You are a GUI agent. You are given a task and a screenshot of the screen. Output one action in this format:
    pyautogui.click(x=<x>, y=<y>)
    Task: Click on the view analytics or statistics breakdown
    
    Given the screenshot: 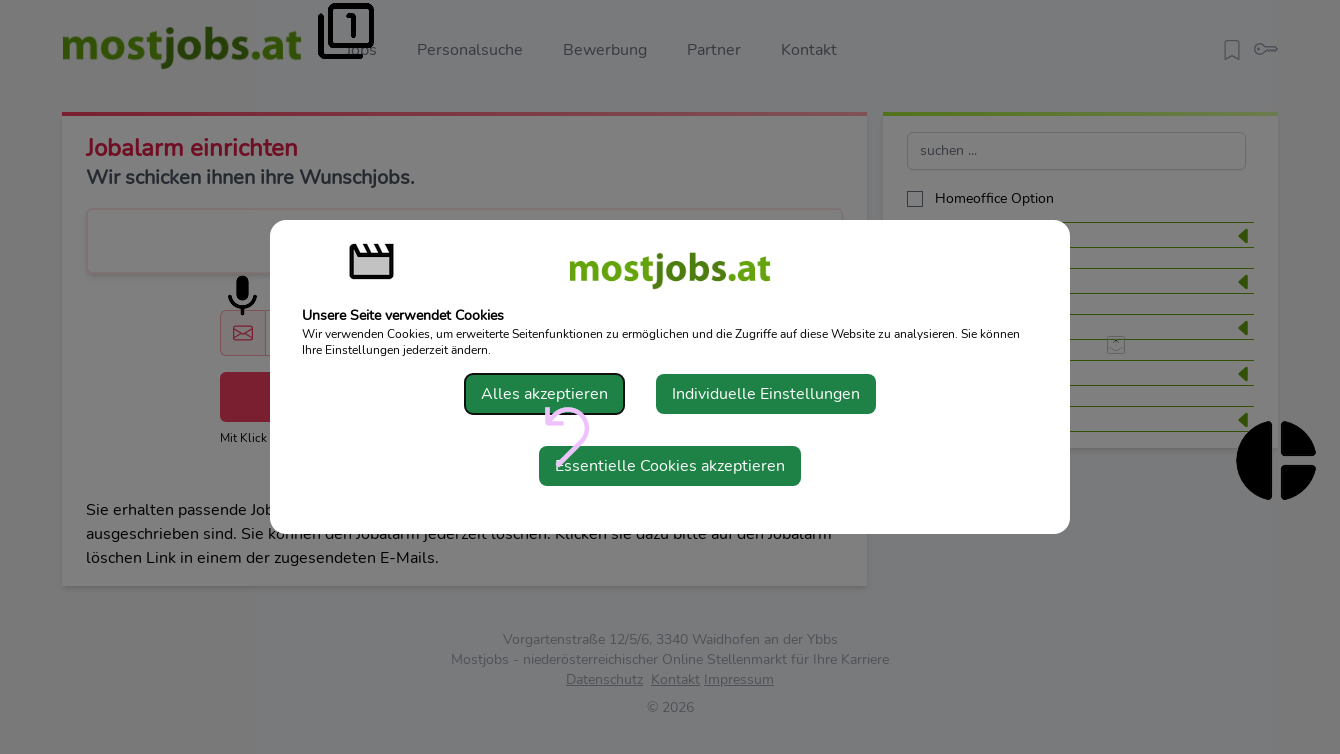 What is the action you would take?
    pyautogui.click(x=1276, y=460)
    